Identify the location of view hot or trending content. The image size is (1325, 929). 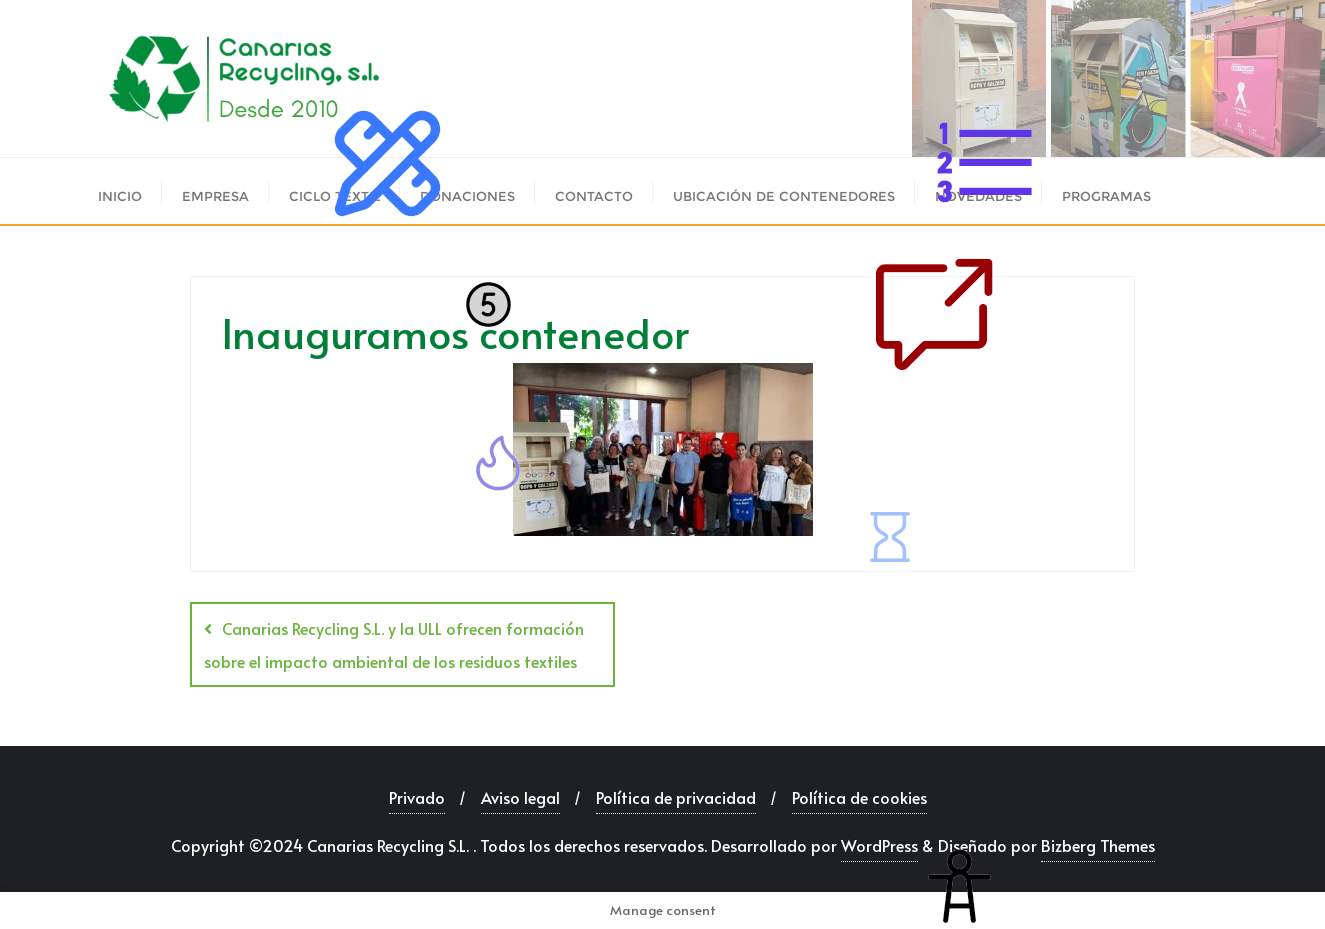
(498, 463).